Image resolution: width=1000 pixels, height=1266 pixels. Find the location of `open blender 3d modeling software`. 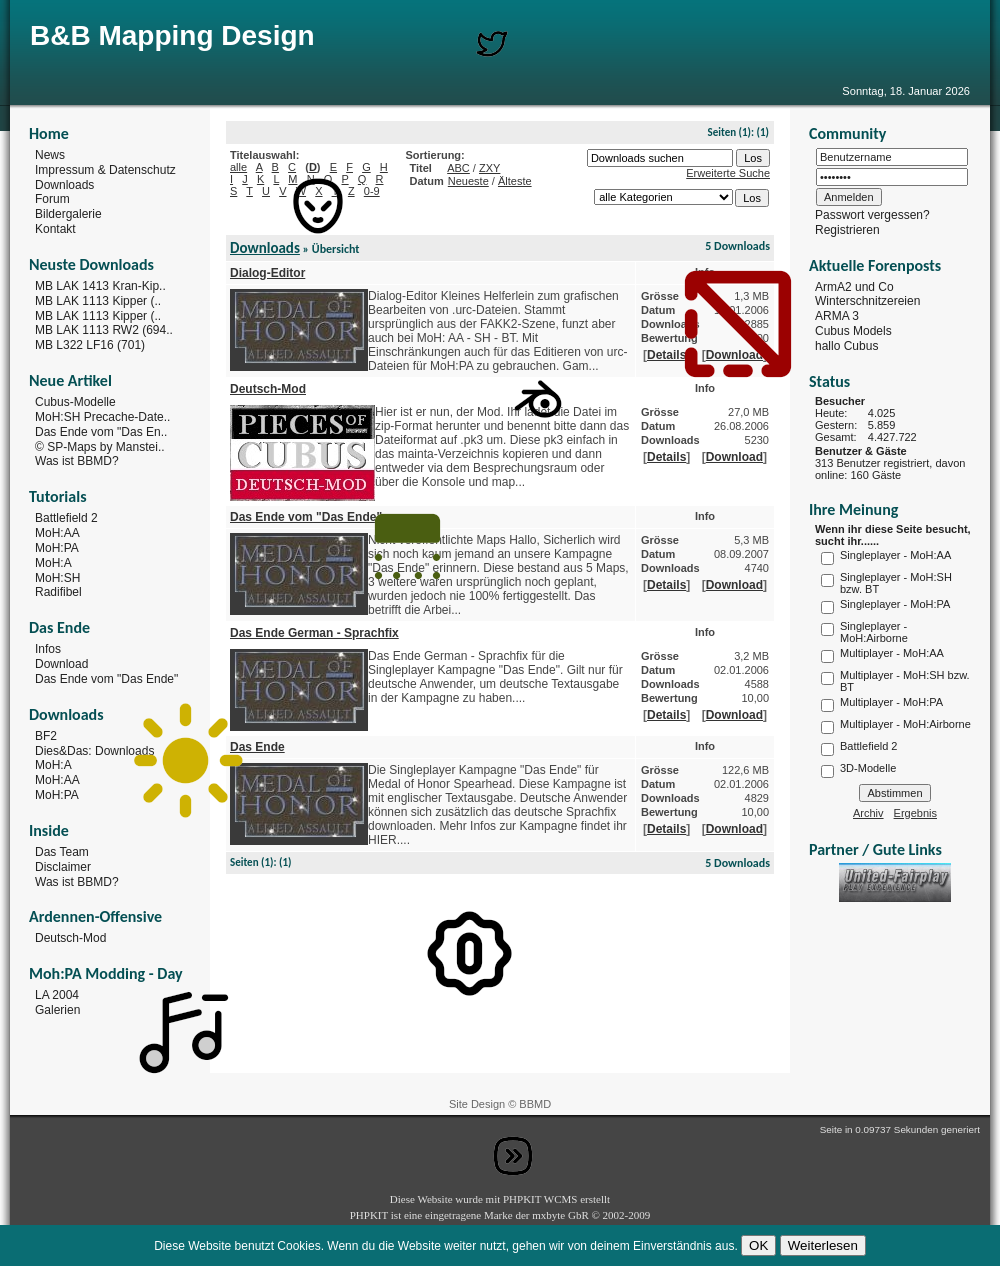

open blender 3d modeling software is located at coordinates (538, 399).